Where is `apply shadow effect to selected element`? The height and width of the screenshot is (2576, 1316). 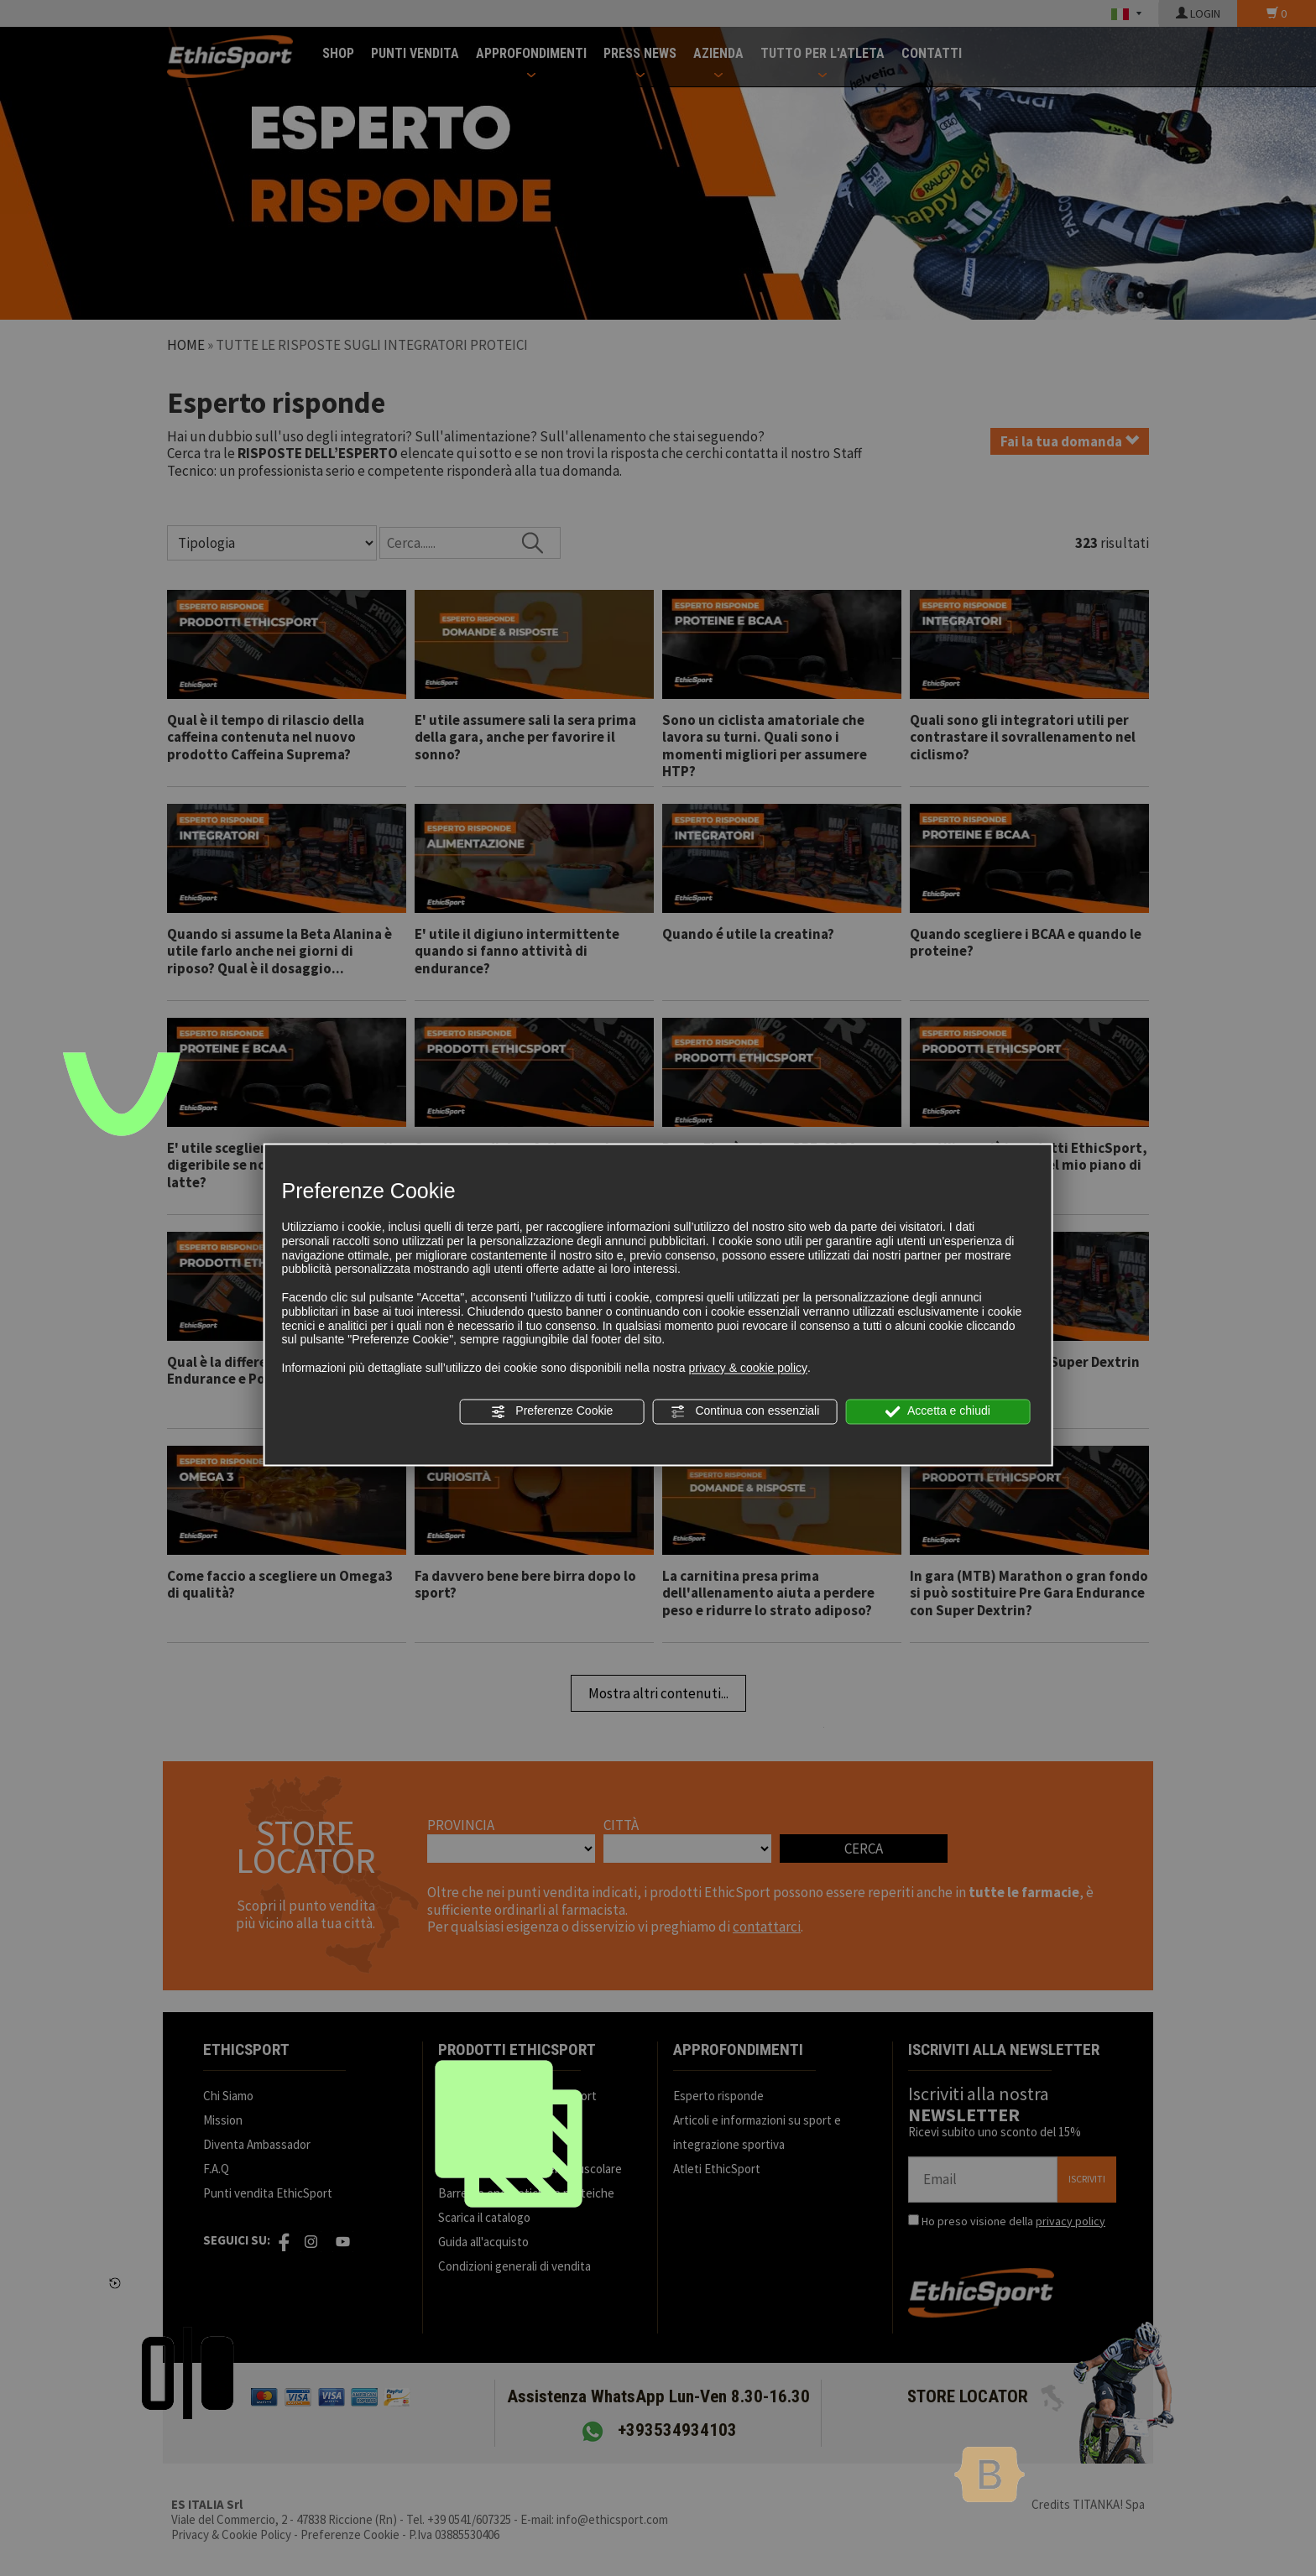
apply shadow effect to selected element is located at coordinates (509, 2134).